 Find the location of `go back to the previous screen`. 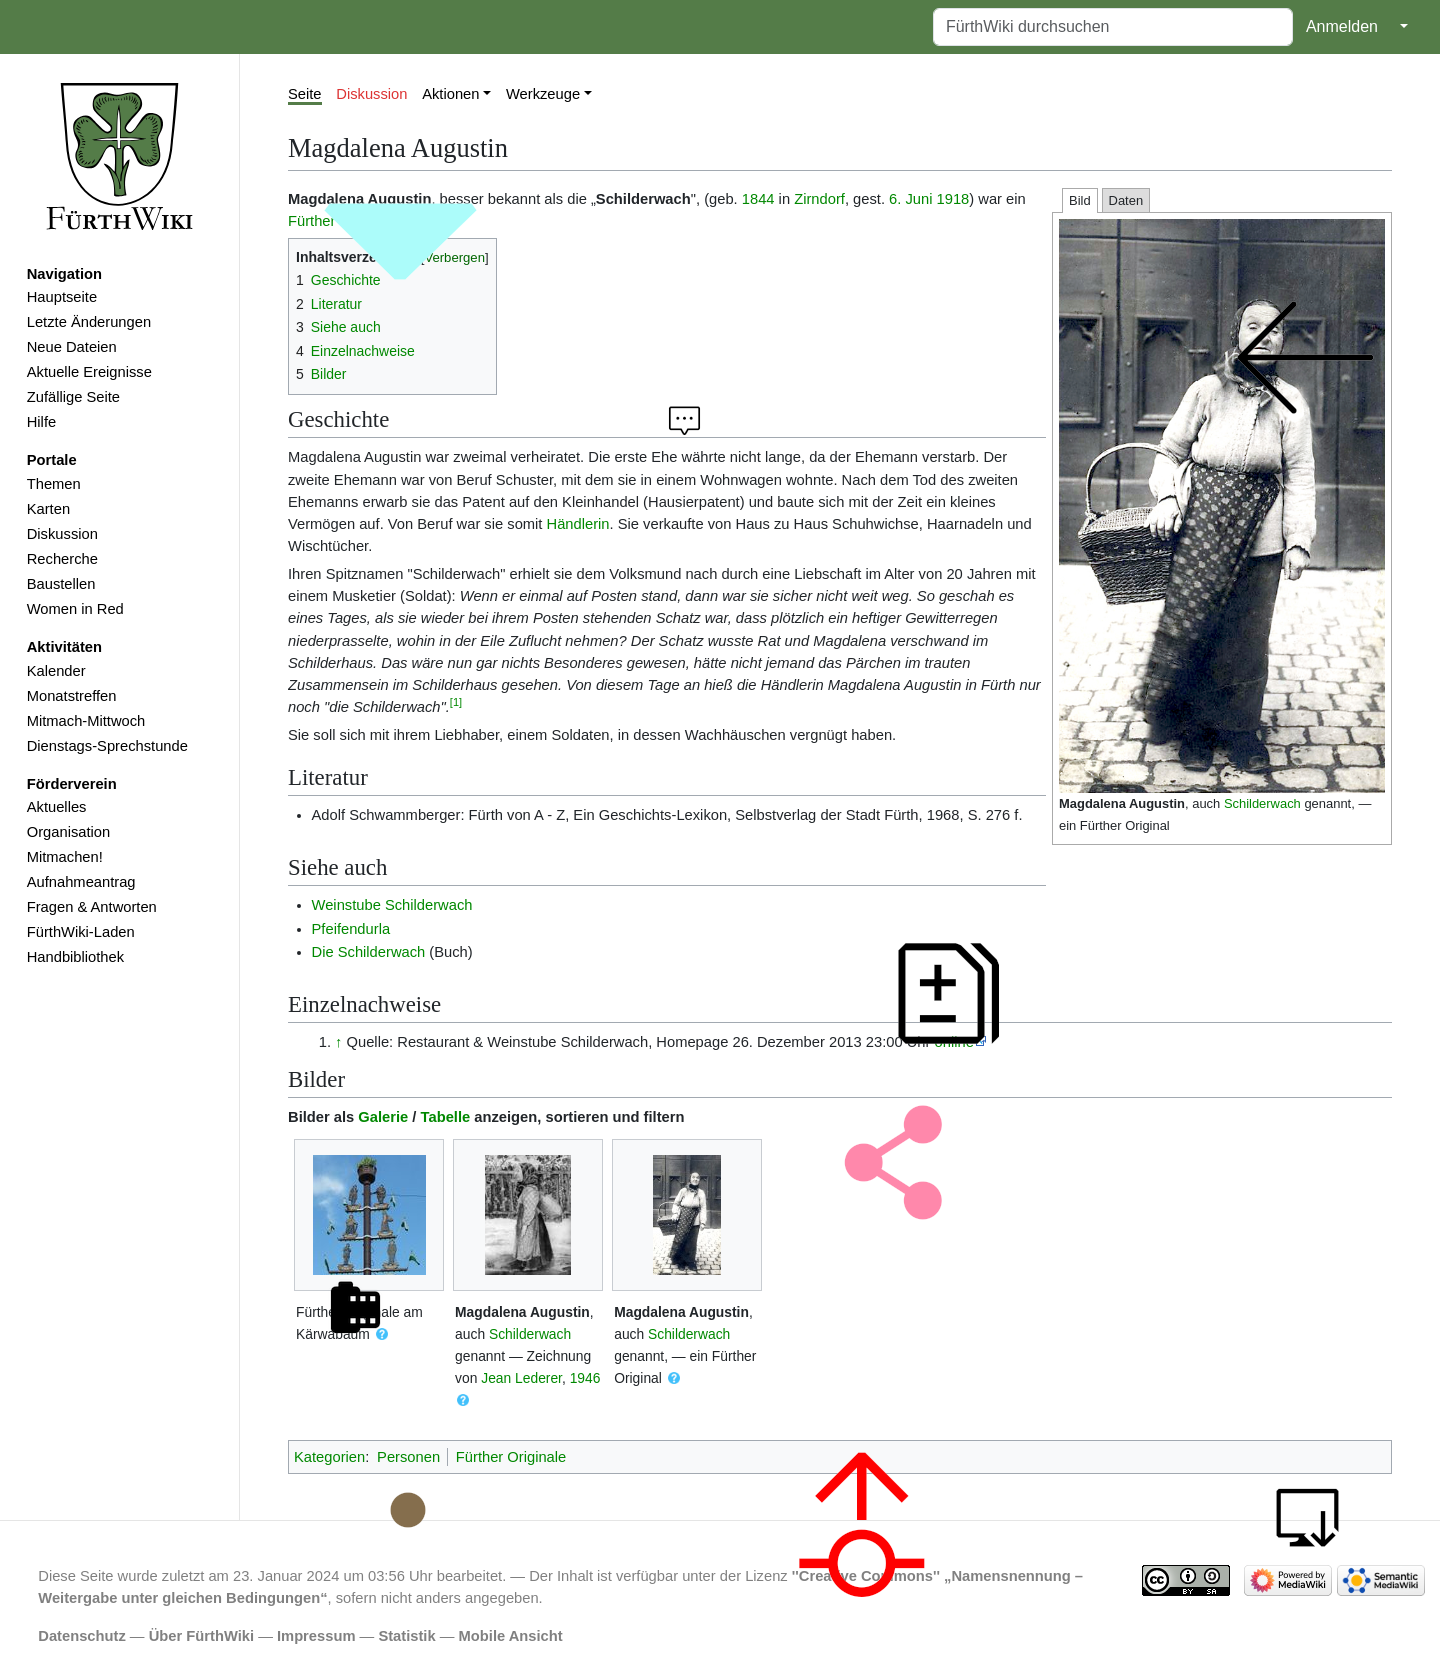

go back to the previous screen is located at coordinates (1305, 357).